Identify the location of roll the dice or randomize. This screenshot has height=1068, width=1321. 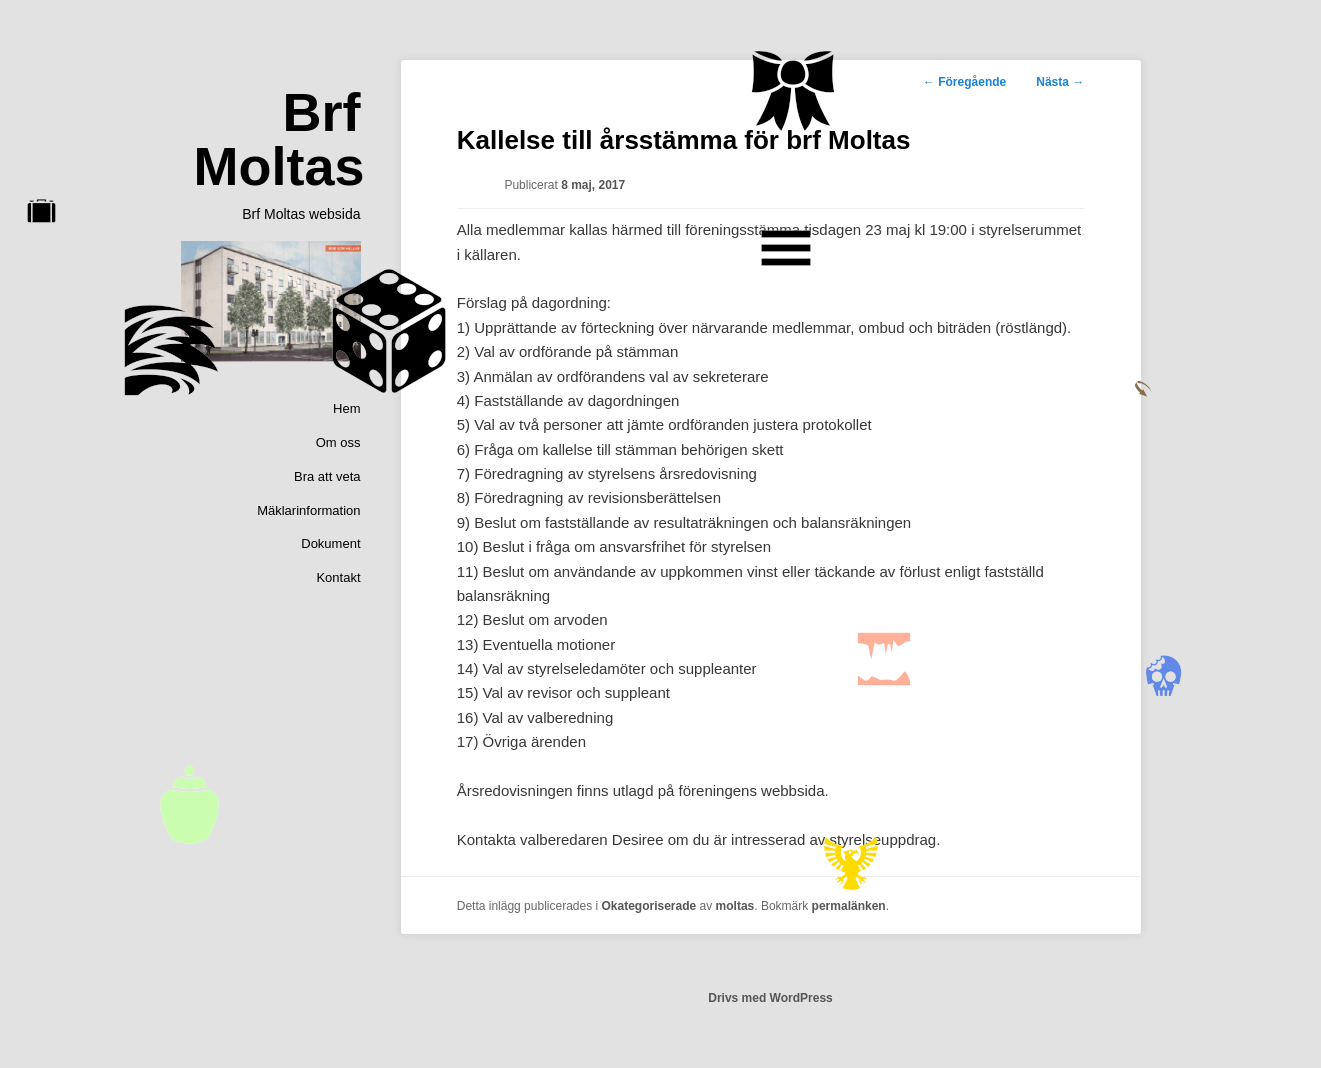
(389, 332).